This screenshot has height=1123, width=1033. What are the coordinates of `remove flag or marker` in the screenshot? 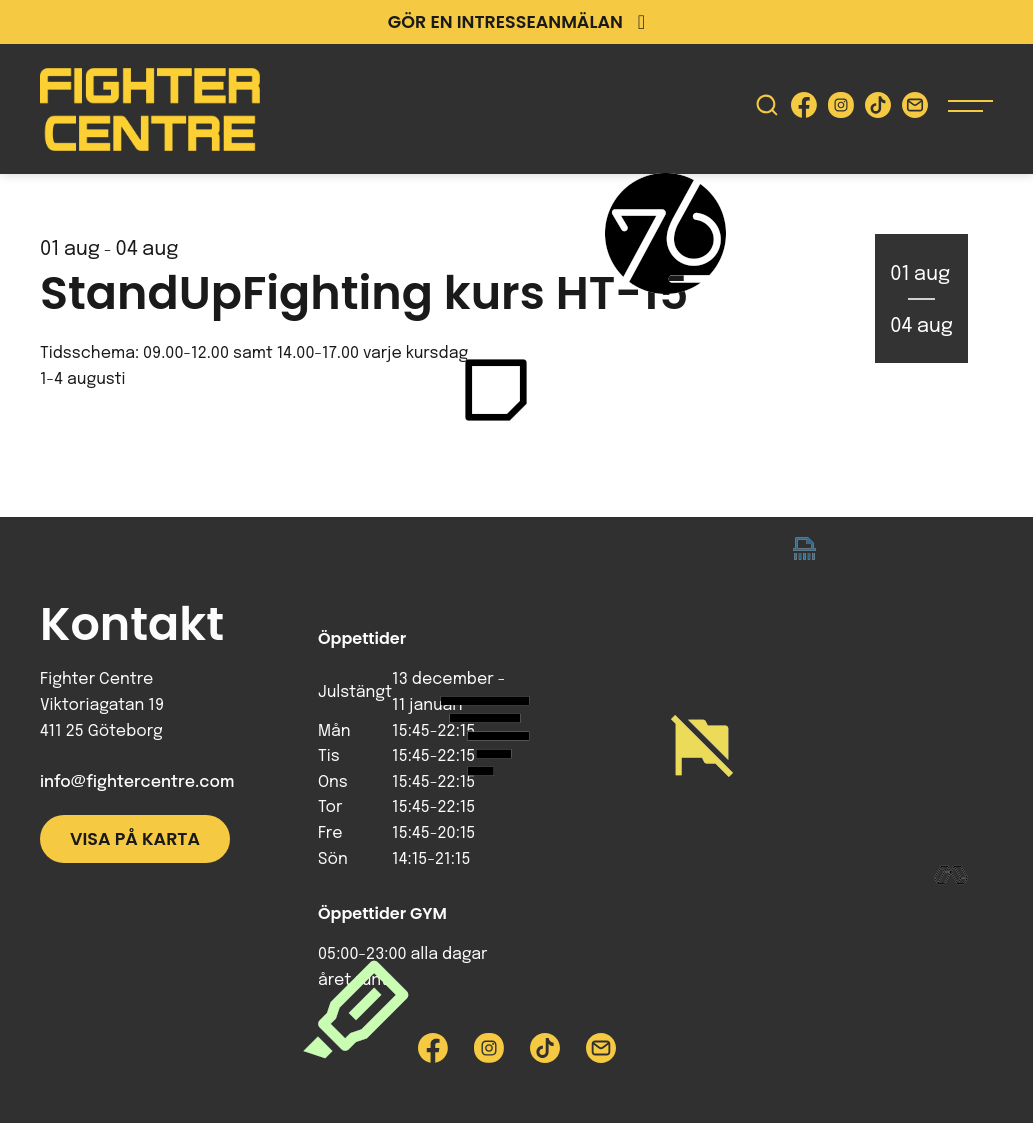 It's located at (702, 746).